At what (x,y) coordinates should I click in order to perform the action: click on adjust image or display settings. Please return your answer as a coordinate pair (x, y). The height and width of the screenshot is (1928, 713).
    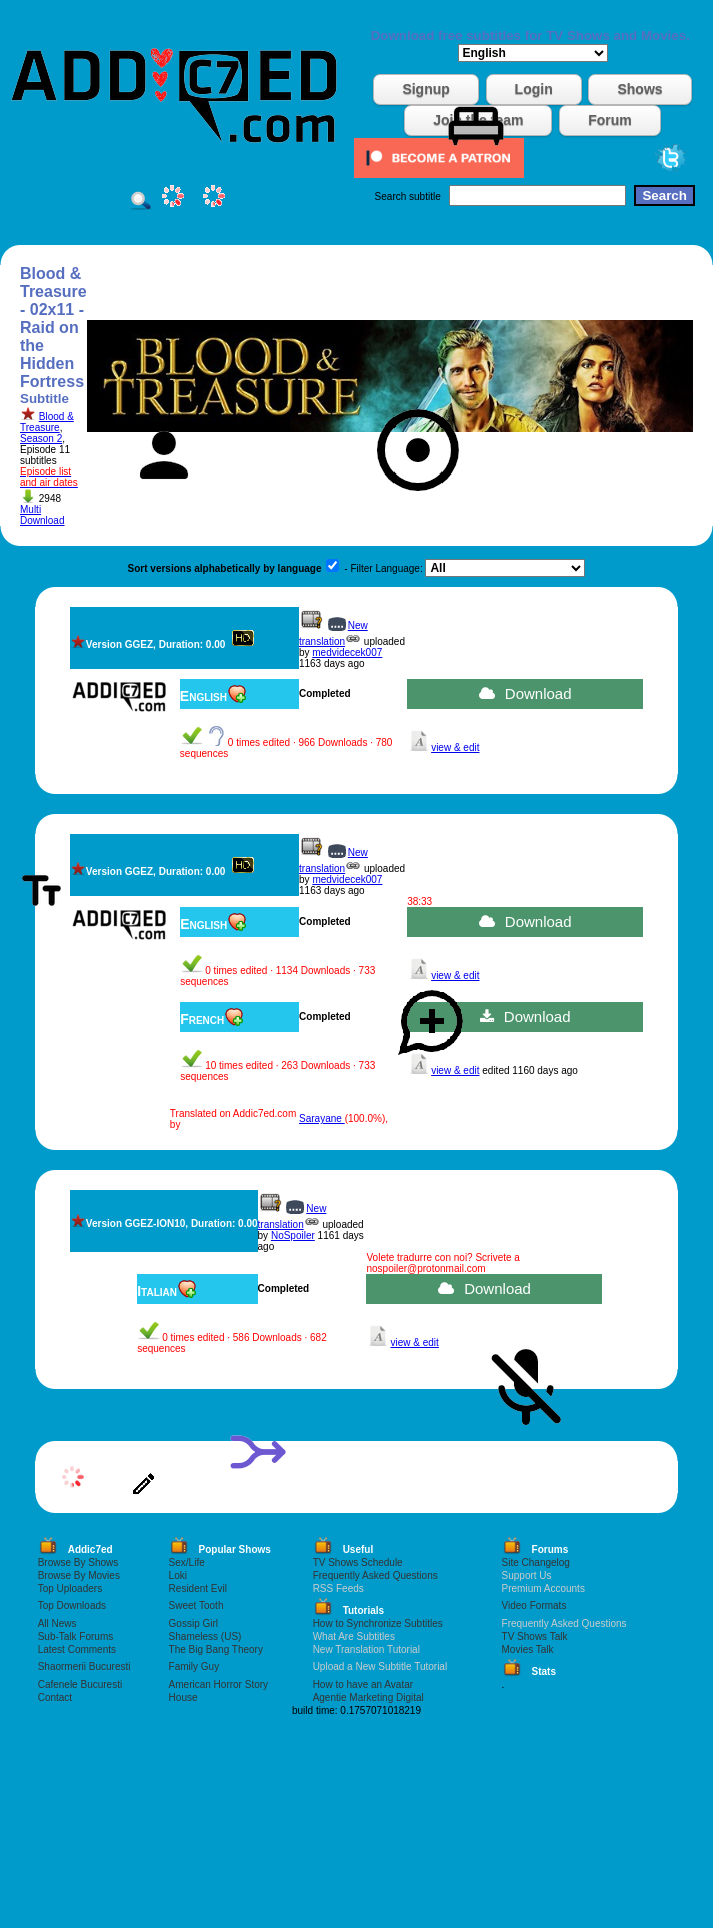
    Looking at the image, I should click on (418, 450).